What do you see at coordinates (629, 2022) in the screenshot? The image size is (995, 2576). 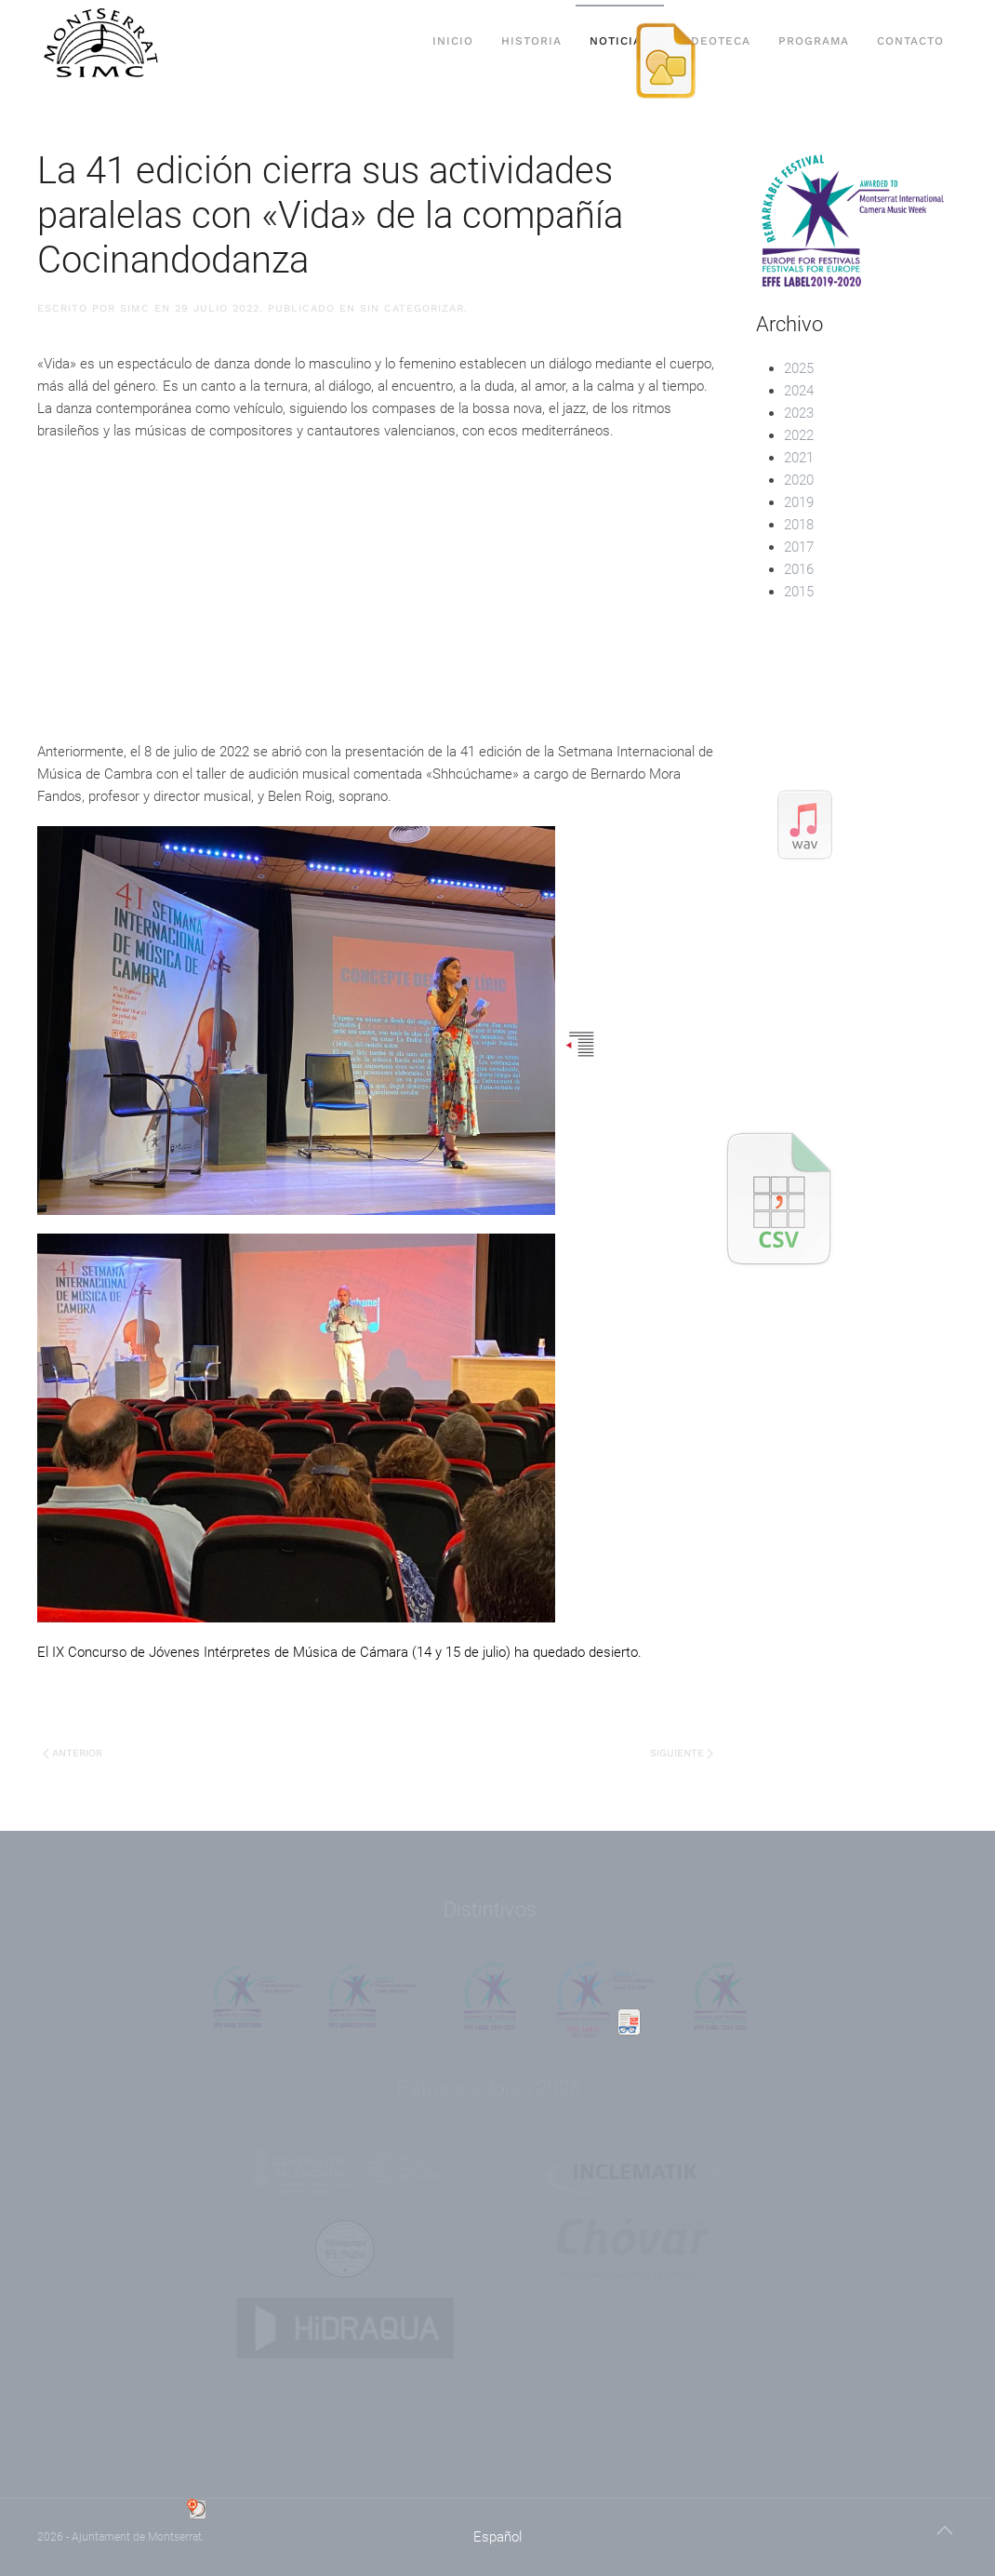 I see `open atril document viewer` at bounding box center [629, 2022].